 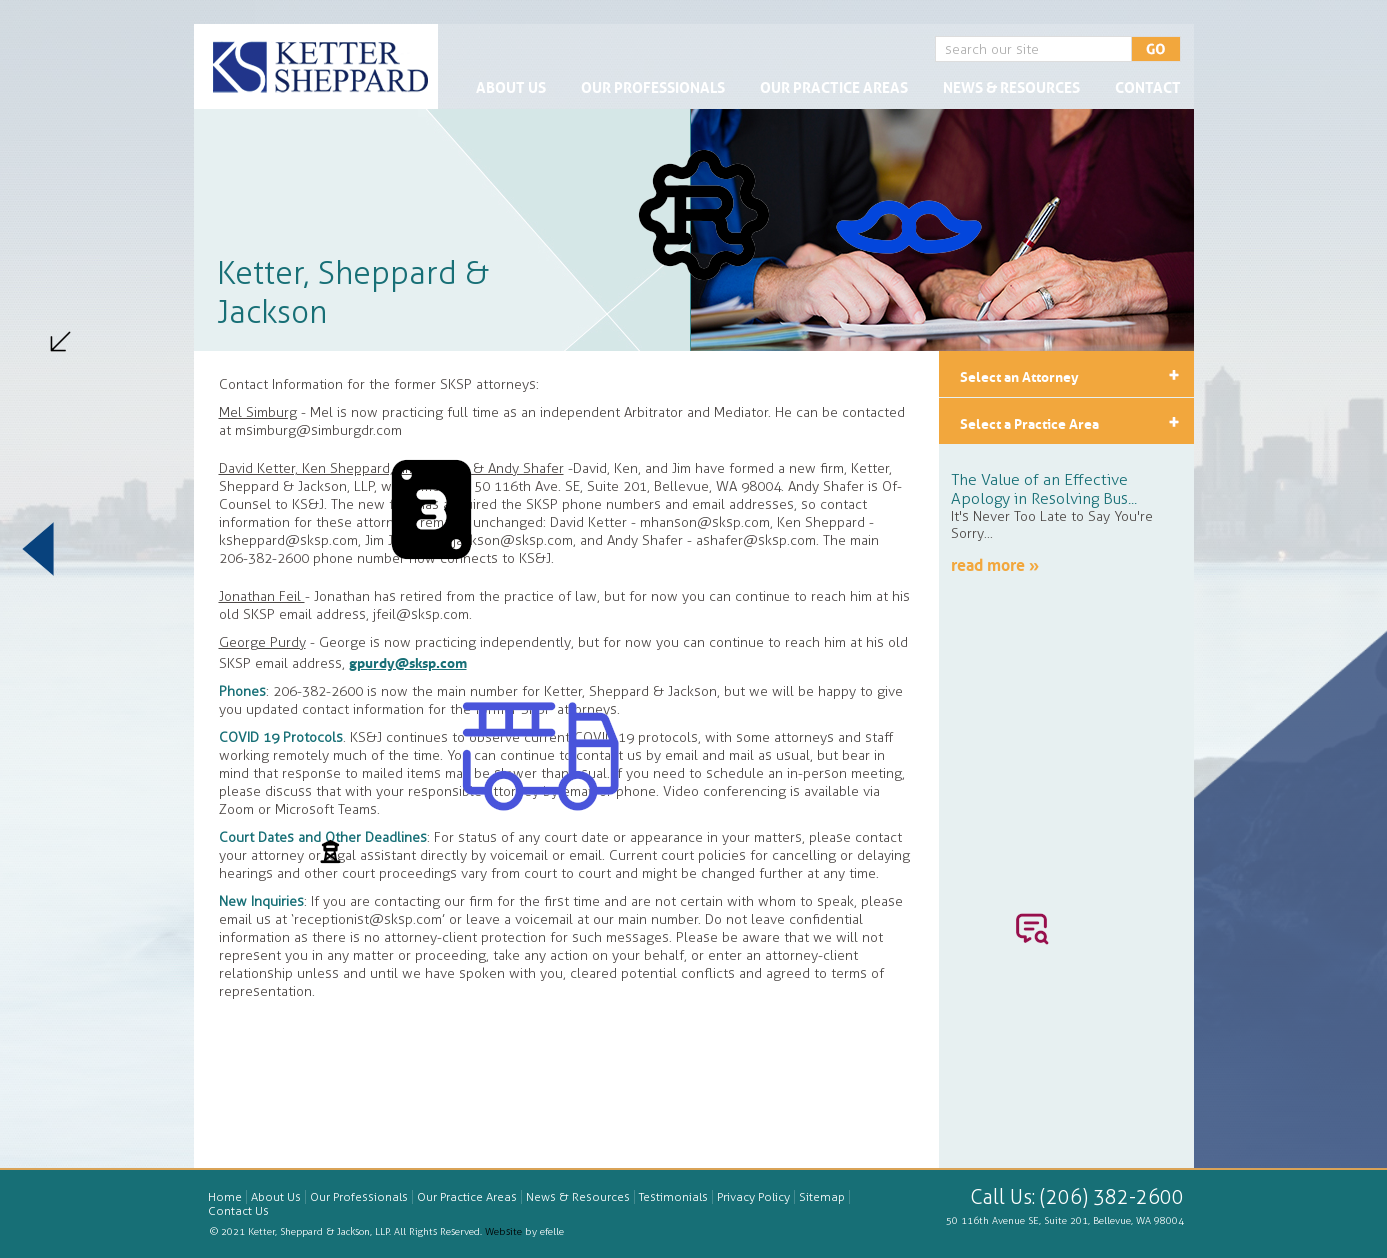 I want to click on search through your messages, so click(x=1031, y=927).